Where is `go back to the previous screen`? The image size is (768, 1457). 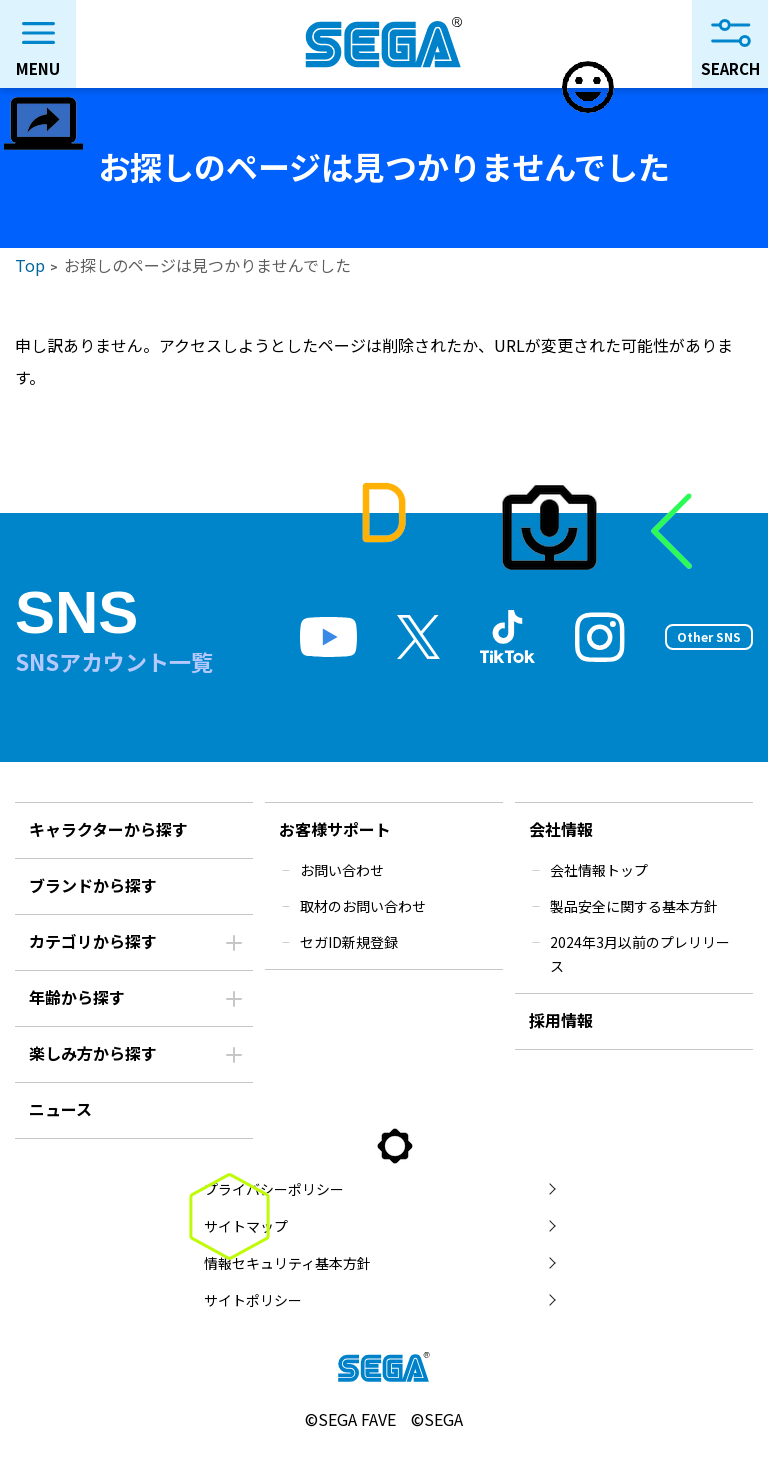 go back to the previous screen is located at coordinates (675, 531).